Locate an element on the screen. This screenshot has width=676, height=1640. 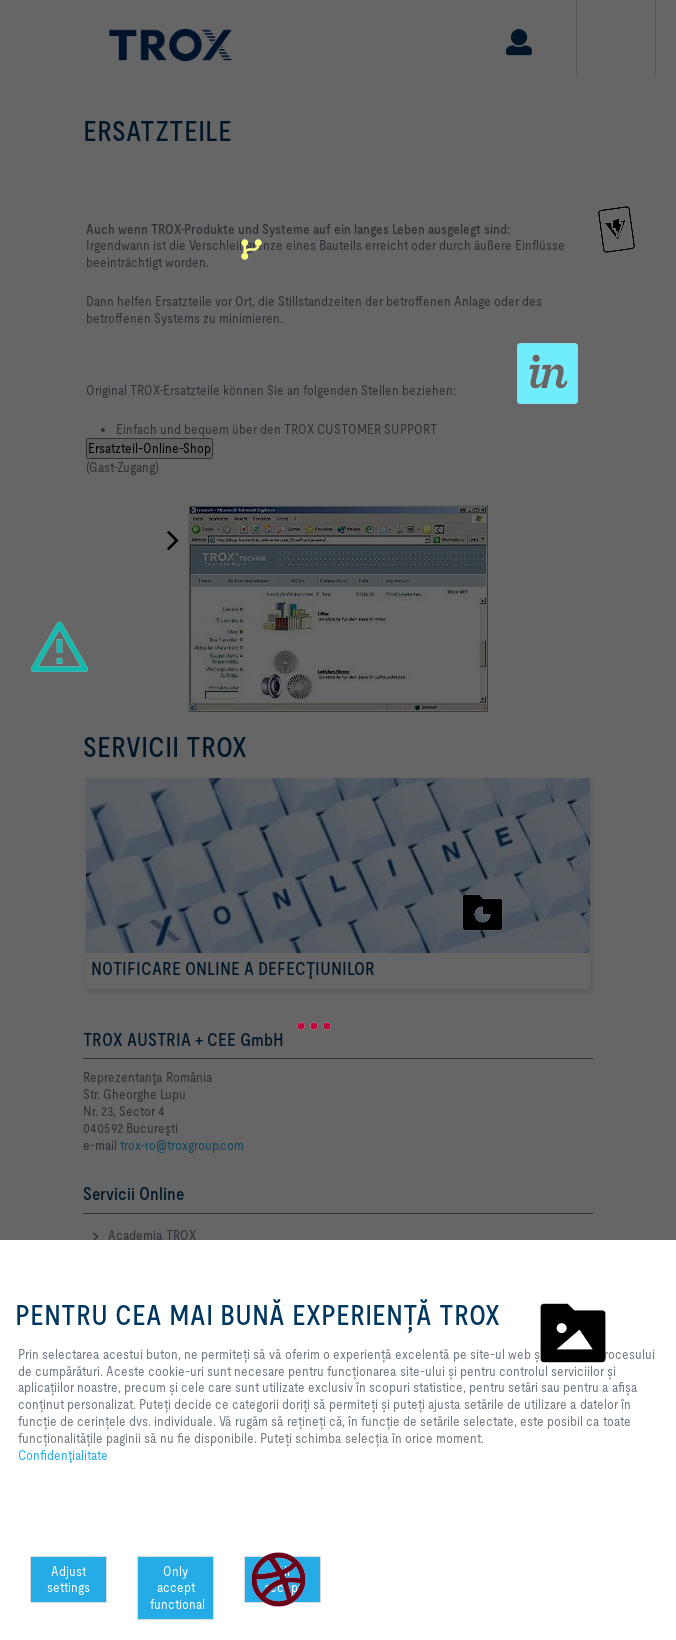
open VitePress documentation site is located at coordinates (616, 229).